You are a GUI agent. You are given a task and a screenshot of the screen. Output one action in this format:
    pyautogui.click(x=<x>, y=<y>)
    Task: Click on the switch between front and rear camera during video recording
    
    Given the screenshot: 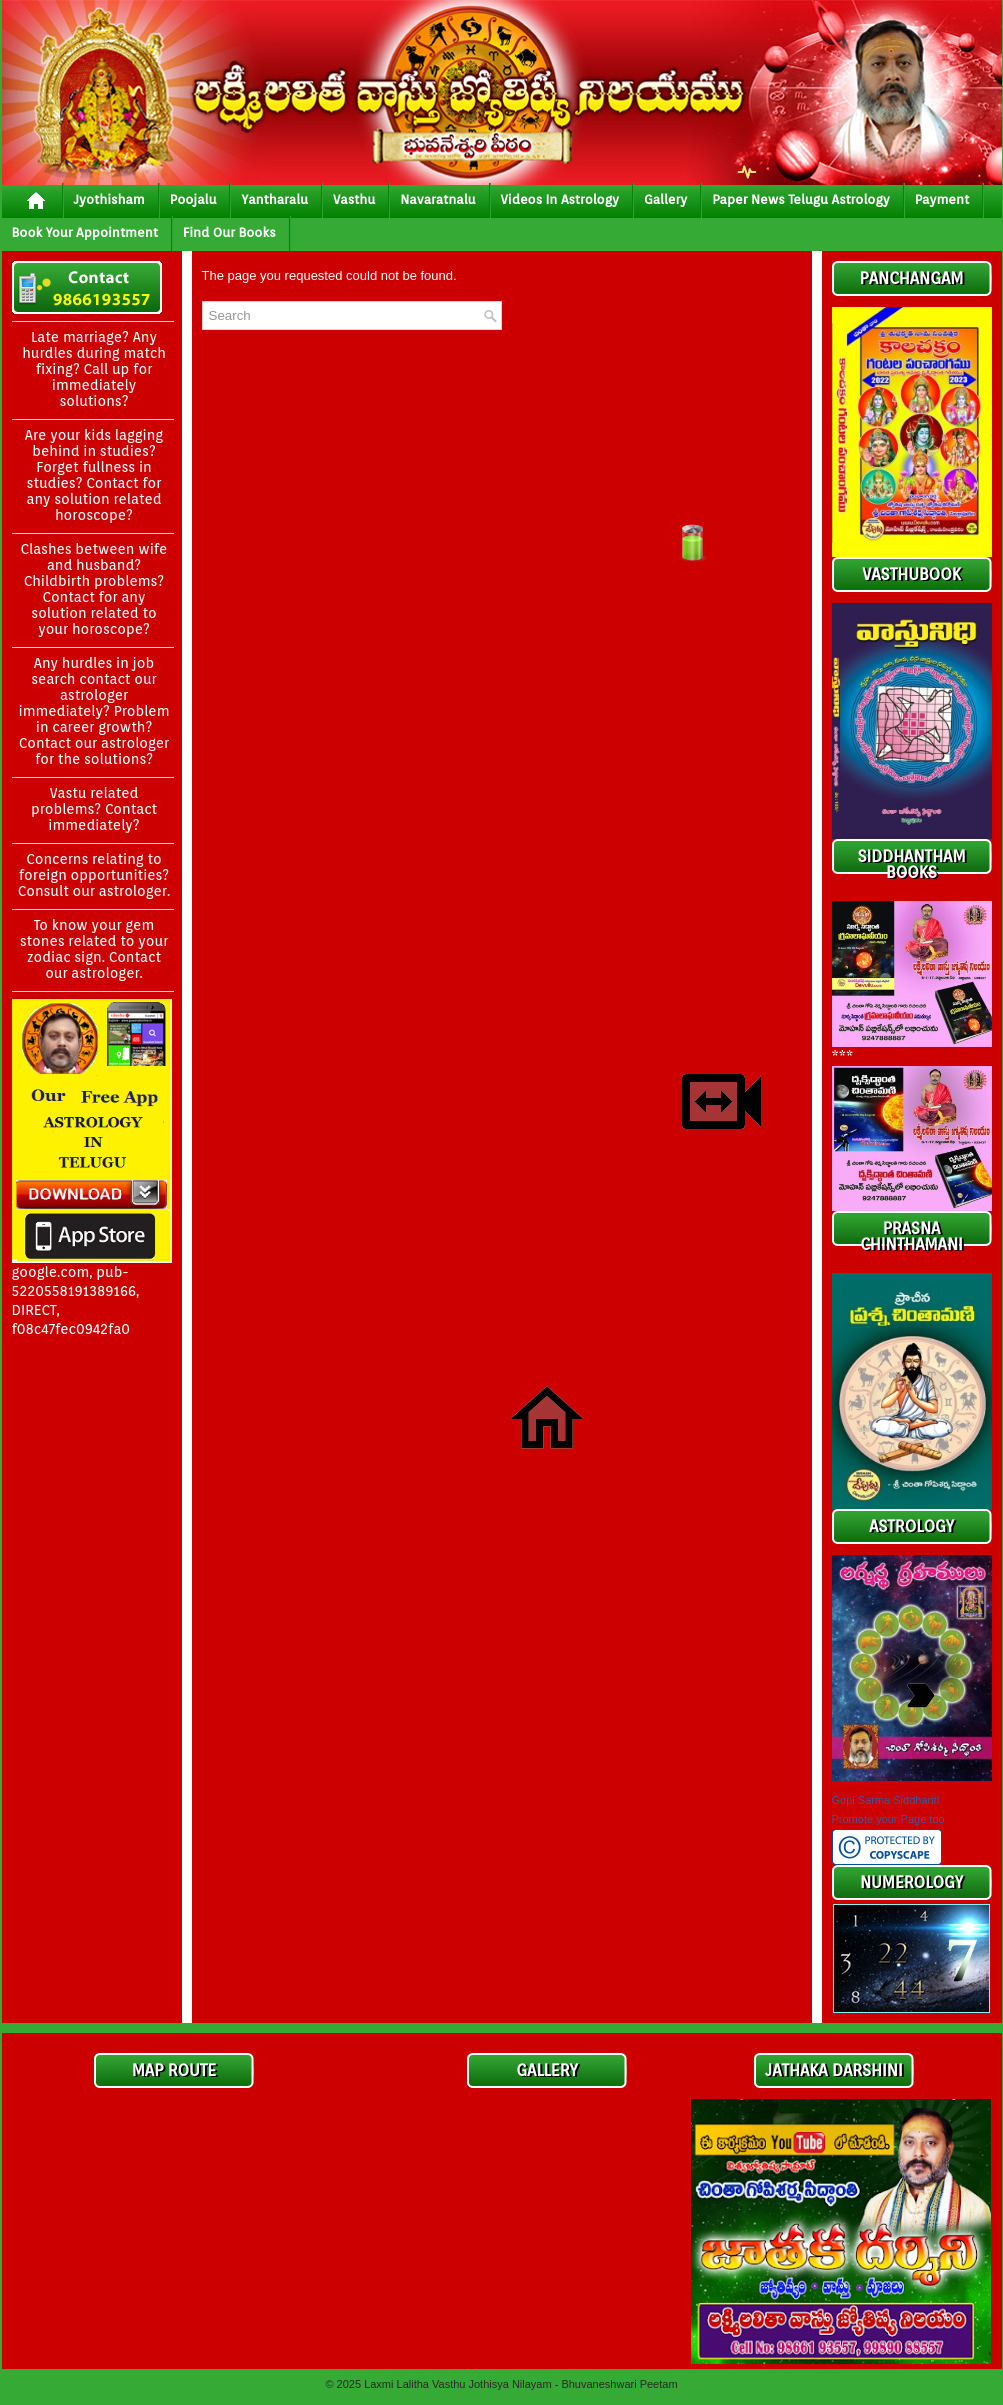 What is the action you would take?
    pyautogui.click(x=721, y=1101)
    